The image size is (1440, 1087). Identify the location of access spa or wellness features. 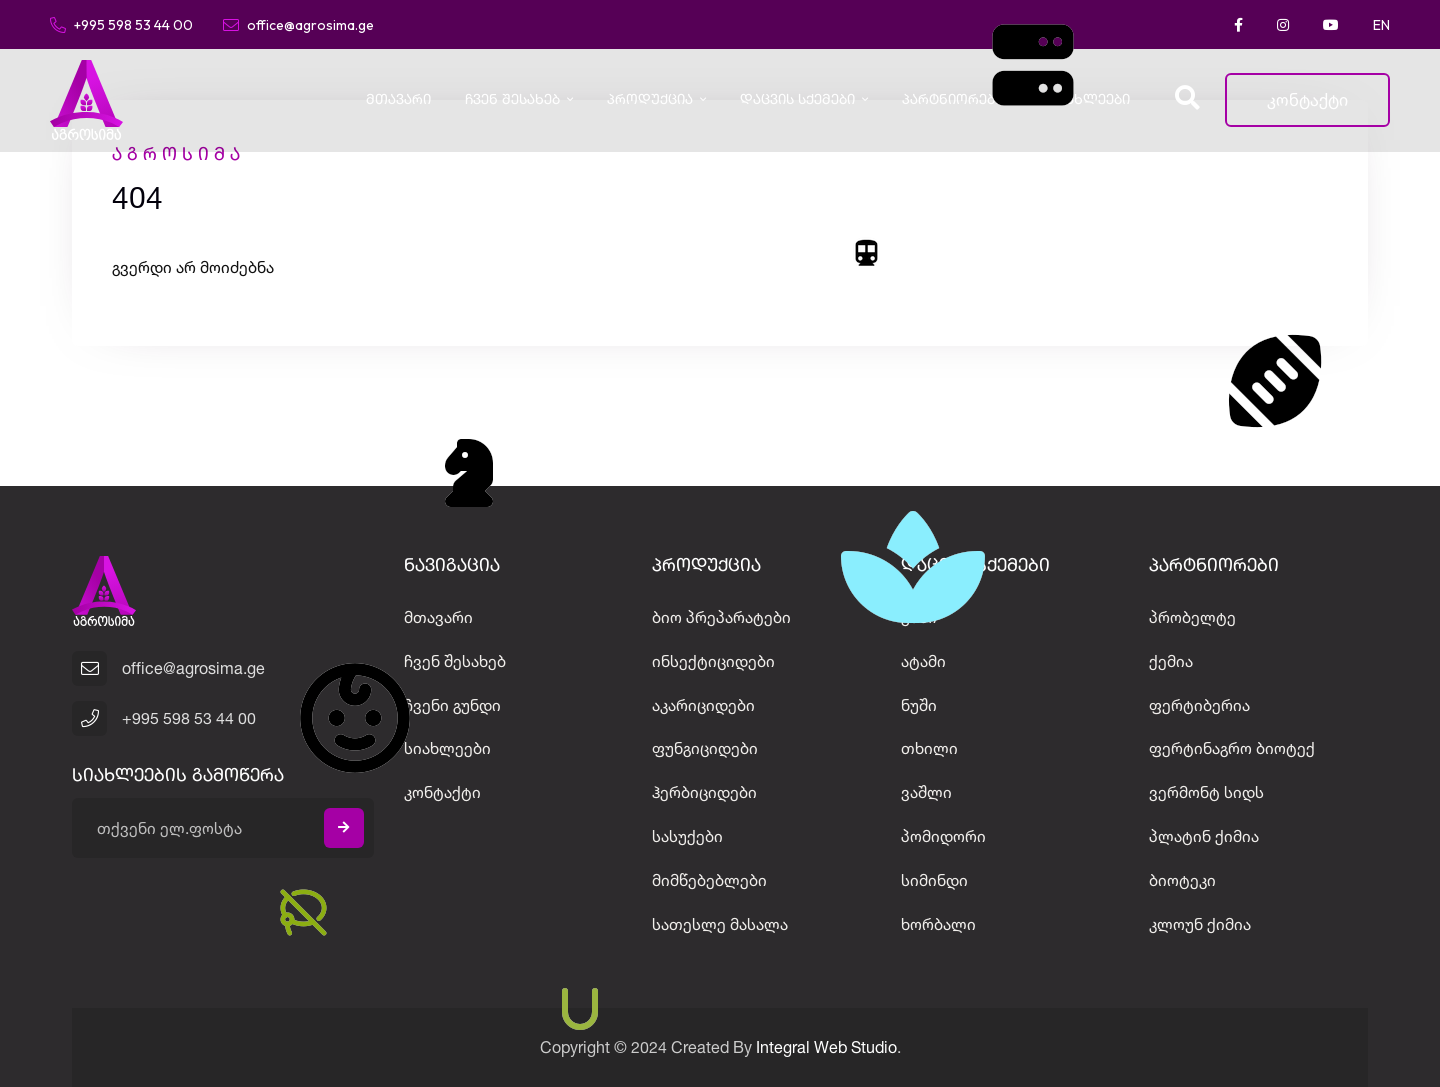
(913, 567).